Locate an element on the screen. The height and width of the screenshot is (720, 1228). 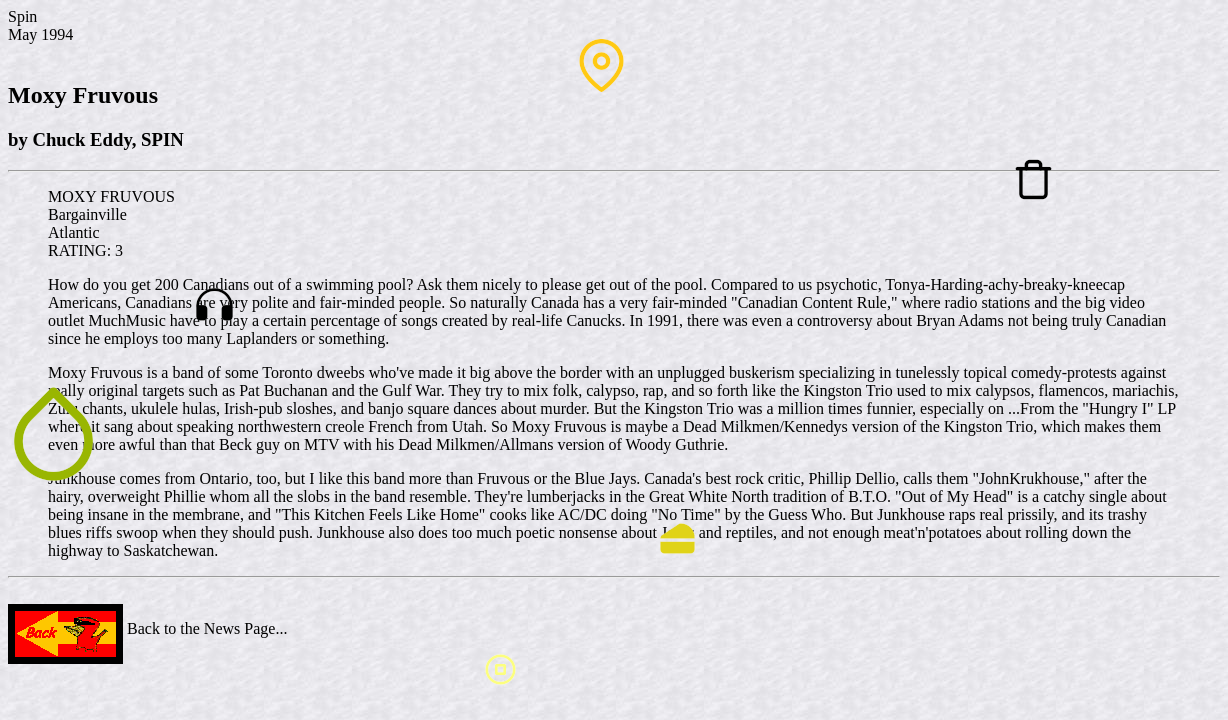
view location on map is located at coordinates (601, 65).